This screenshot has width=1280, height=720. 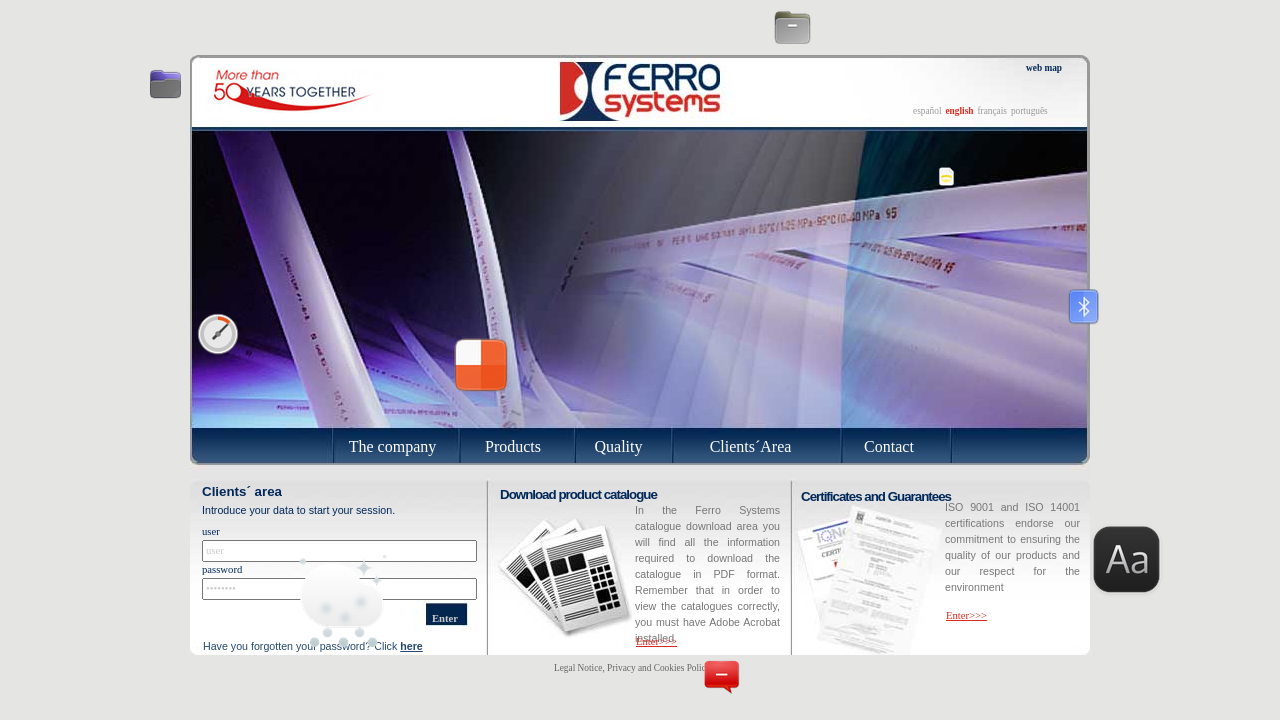 What do you see at coordinates (792, 27) in the screenshot?
I see `open the file manager application` at bounding box center [792, 27].